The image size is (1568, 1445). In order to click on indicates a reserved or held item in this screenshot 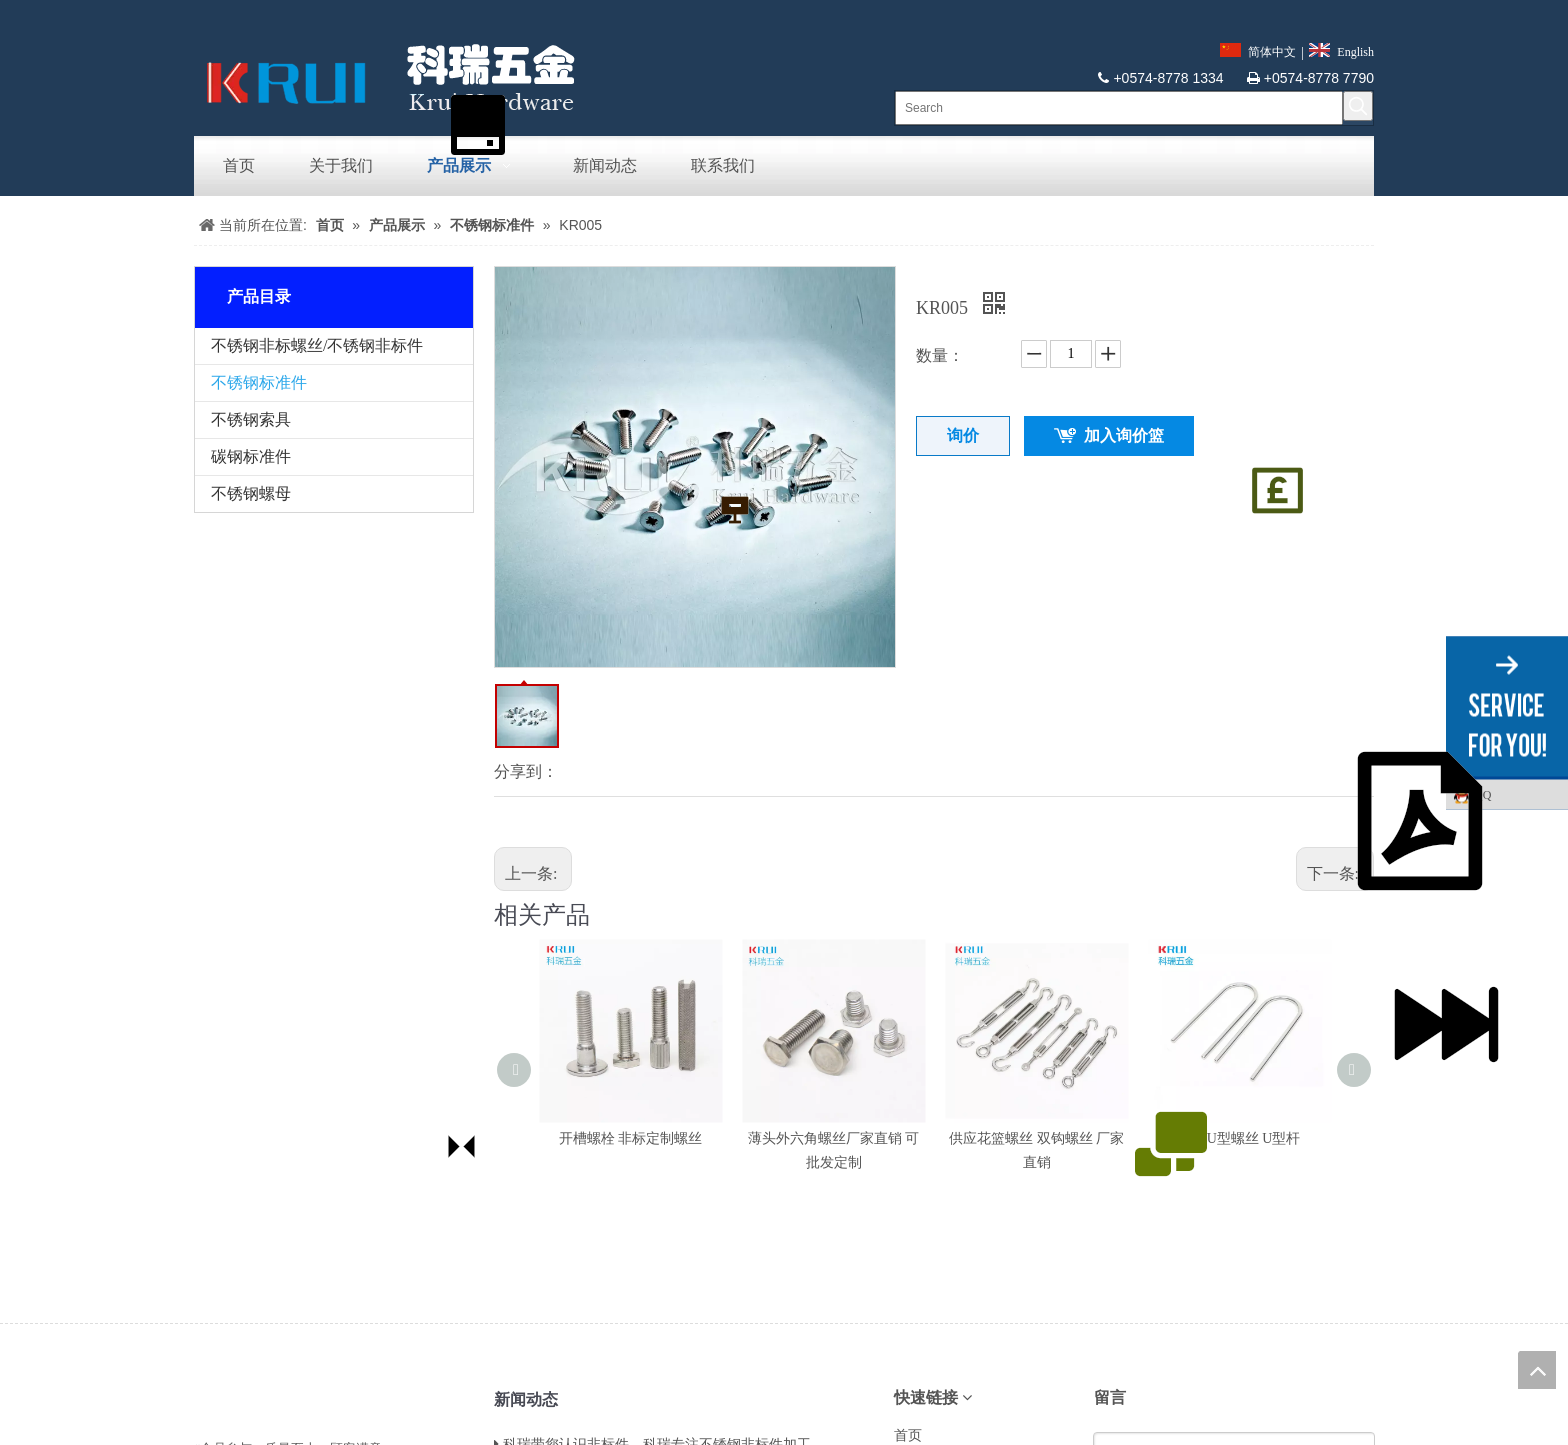, I will do `click(735, 510)`.